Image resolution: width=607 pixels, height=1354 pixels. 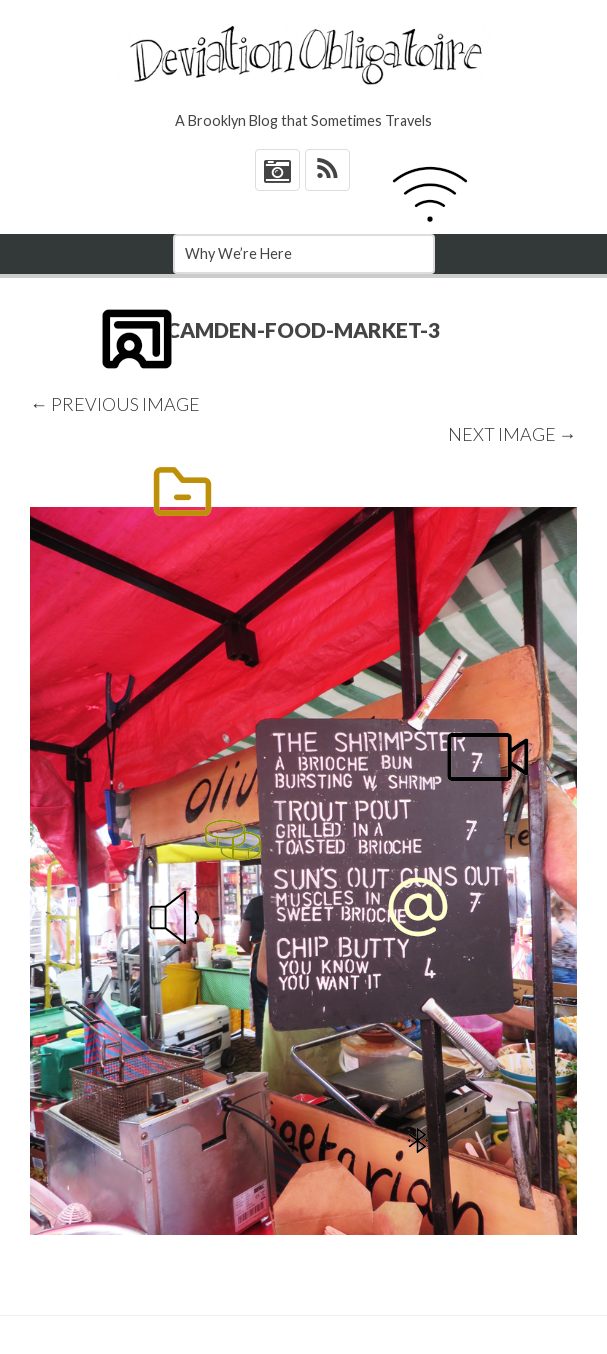 I want to click on start video recording, so click(x=485, y=757).